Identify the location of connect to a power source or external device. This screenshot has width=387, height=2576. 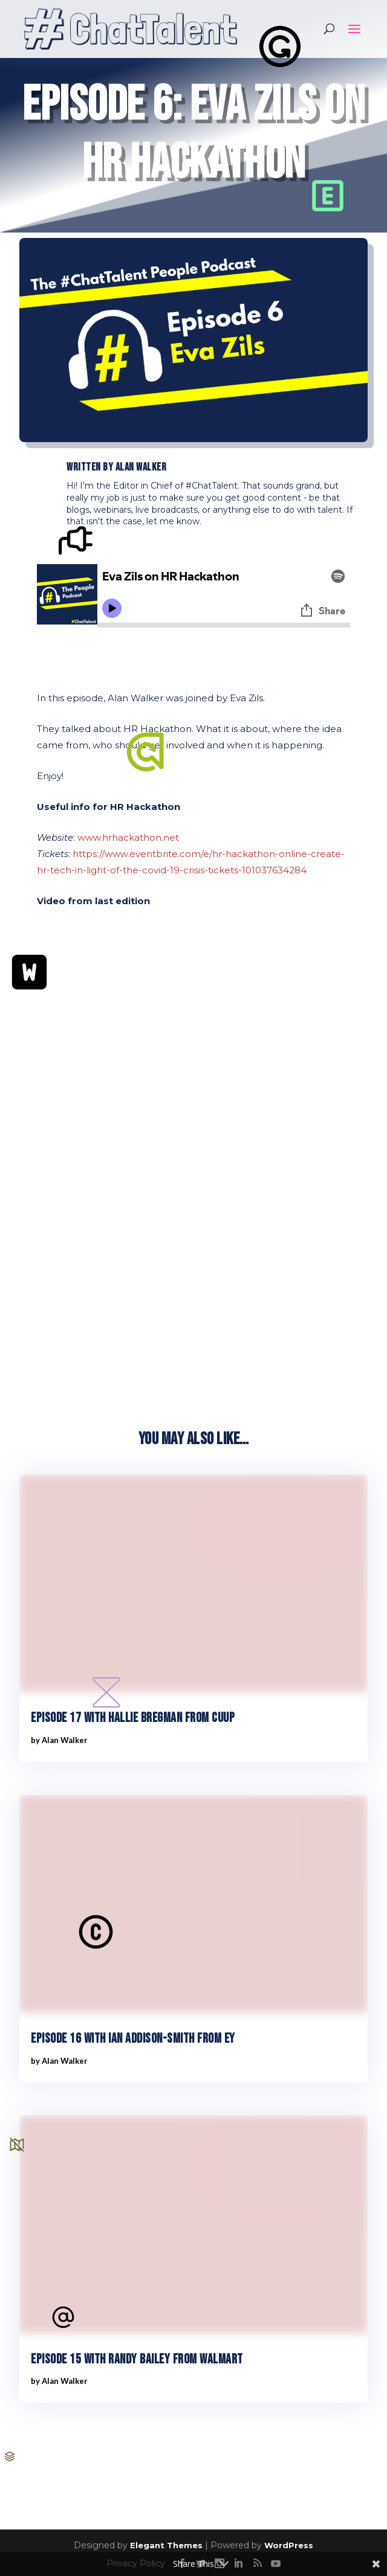
(76, 540).